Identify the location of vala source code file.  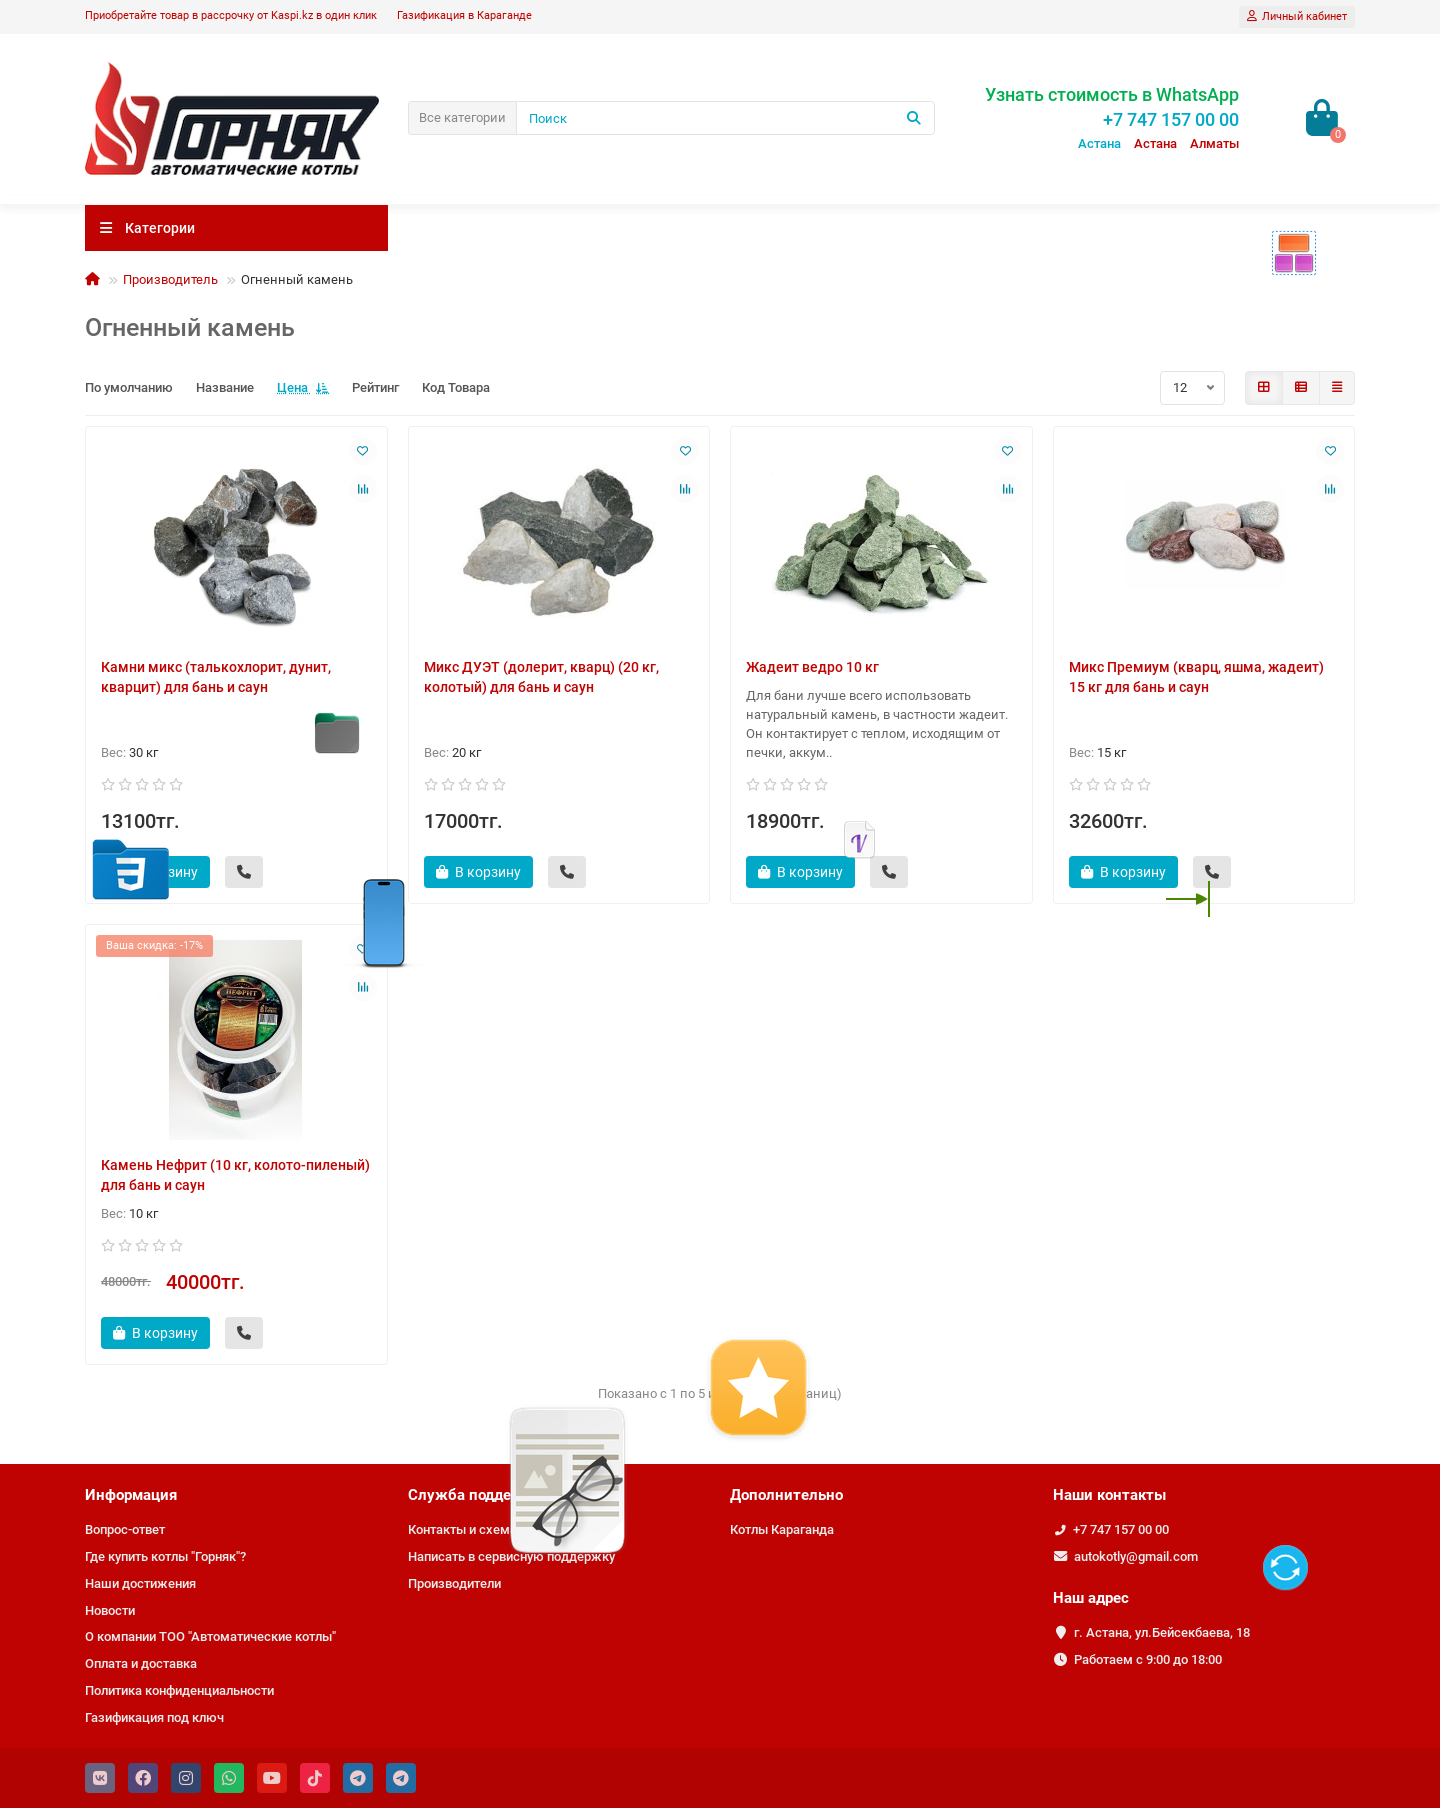
(859, 839).